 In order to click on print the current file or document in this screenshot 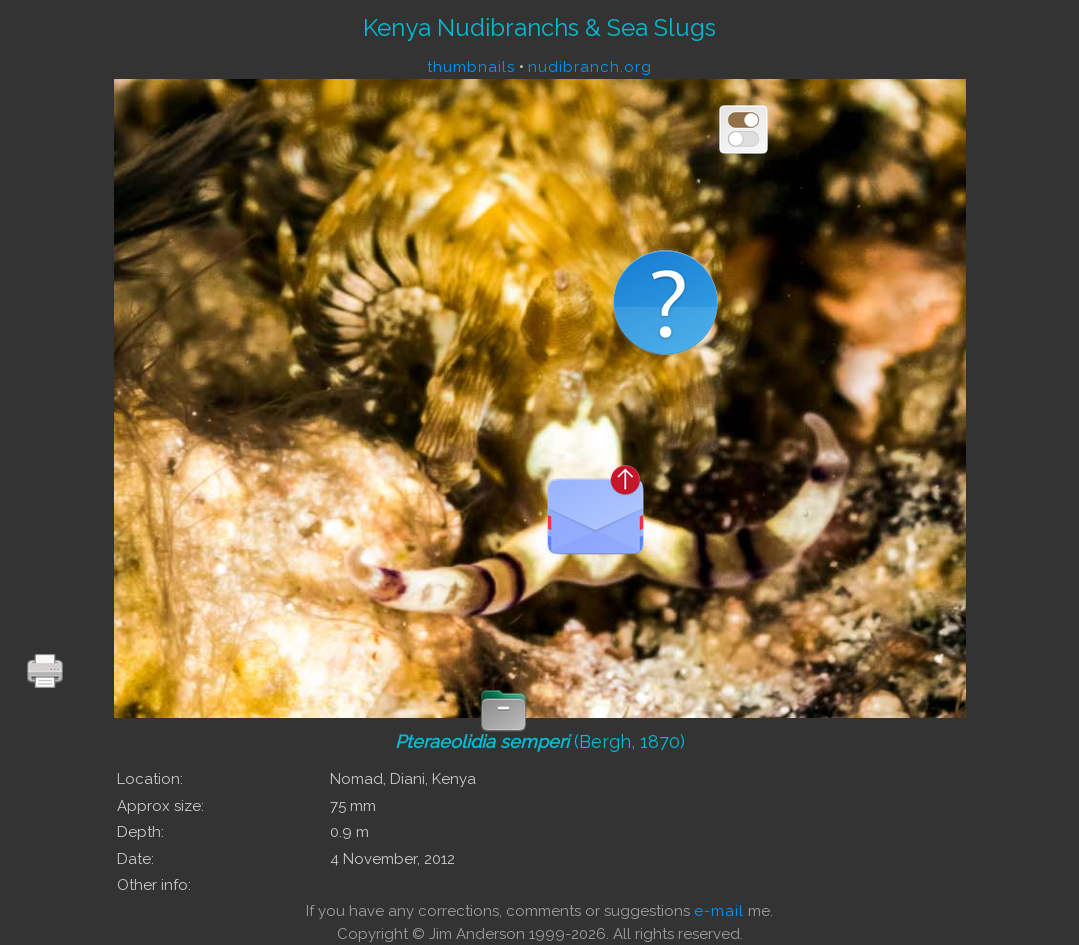, I will do `click(45, 671)`.